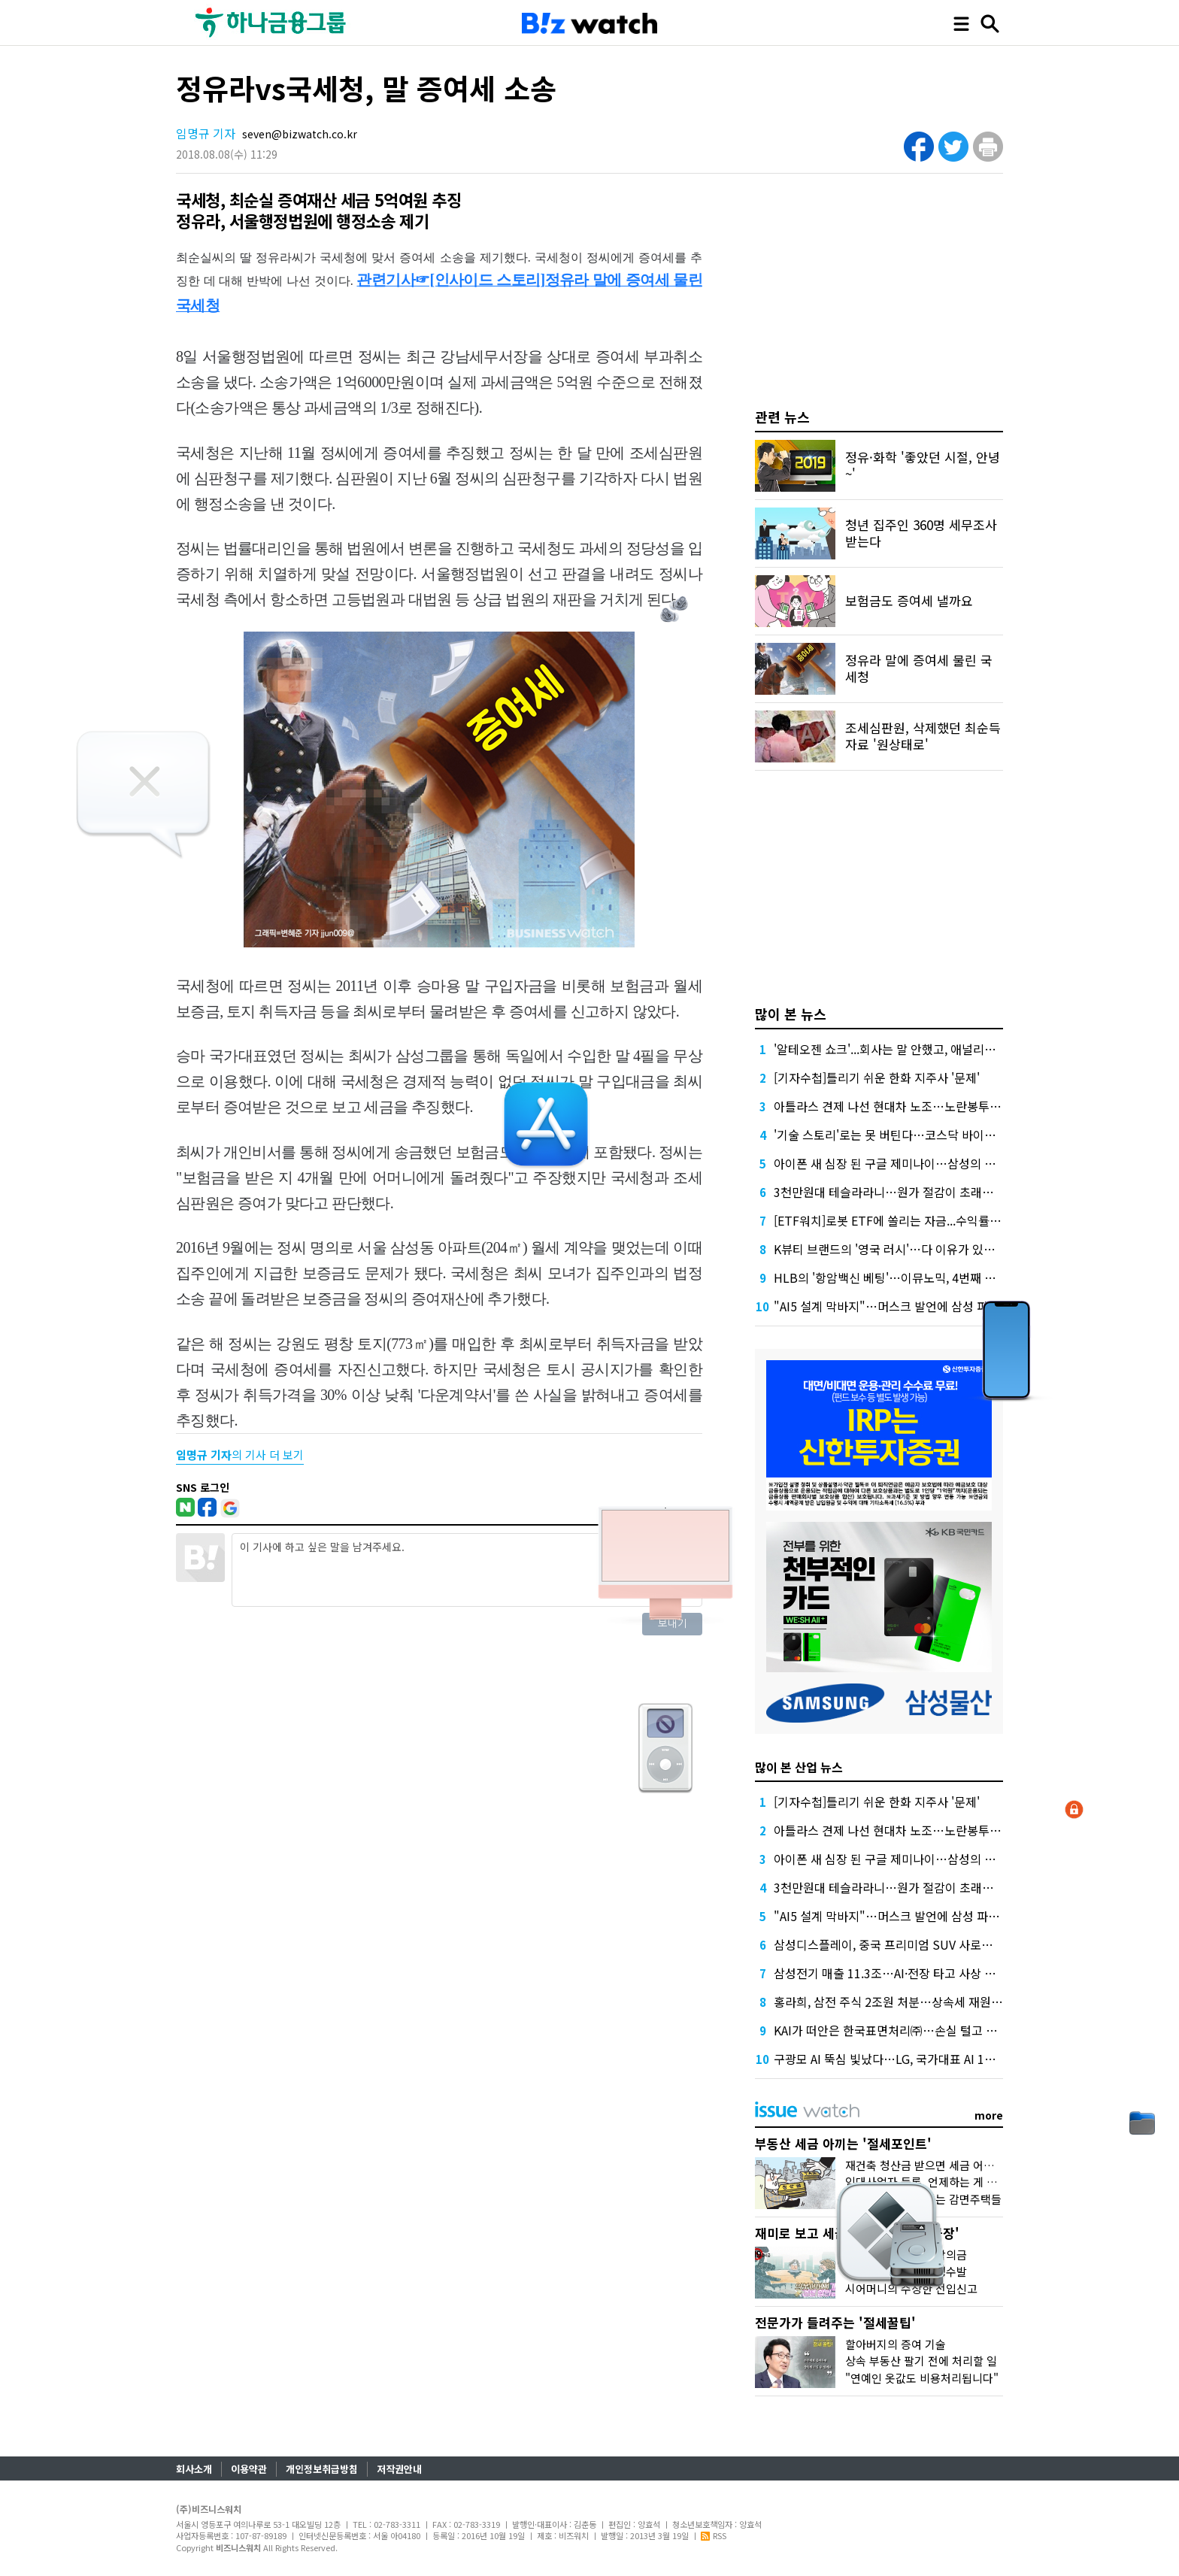 The image size is (1179, 2576). I want to click on indicates a connected iPhone device, so click(1006, 1351).